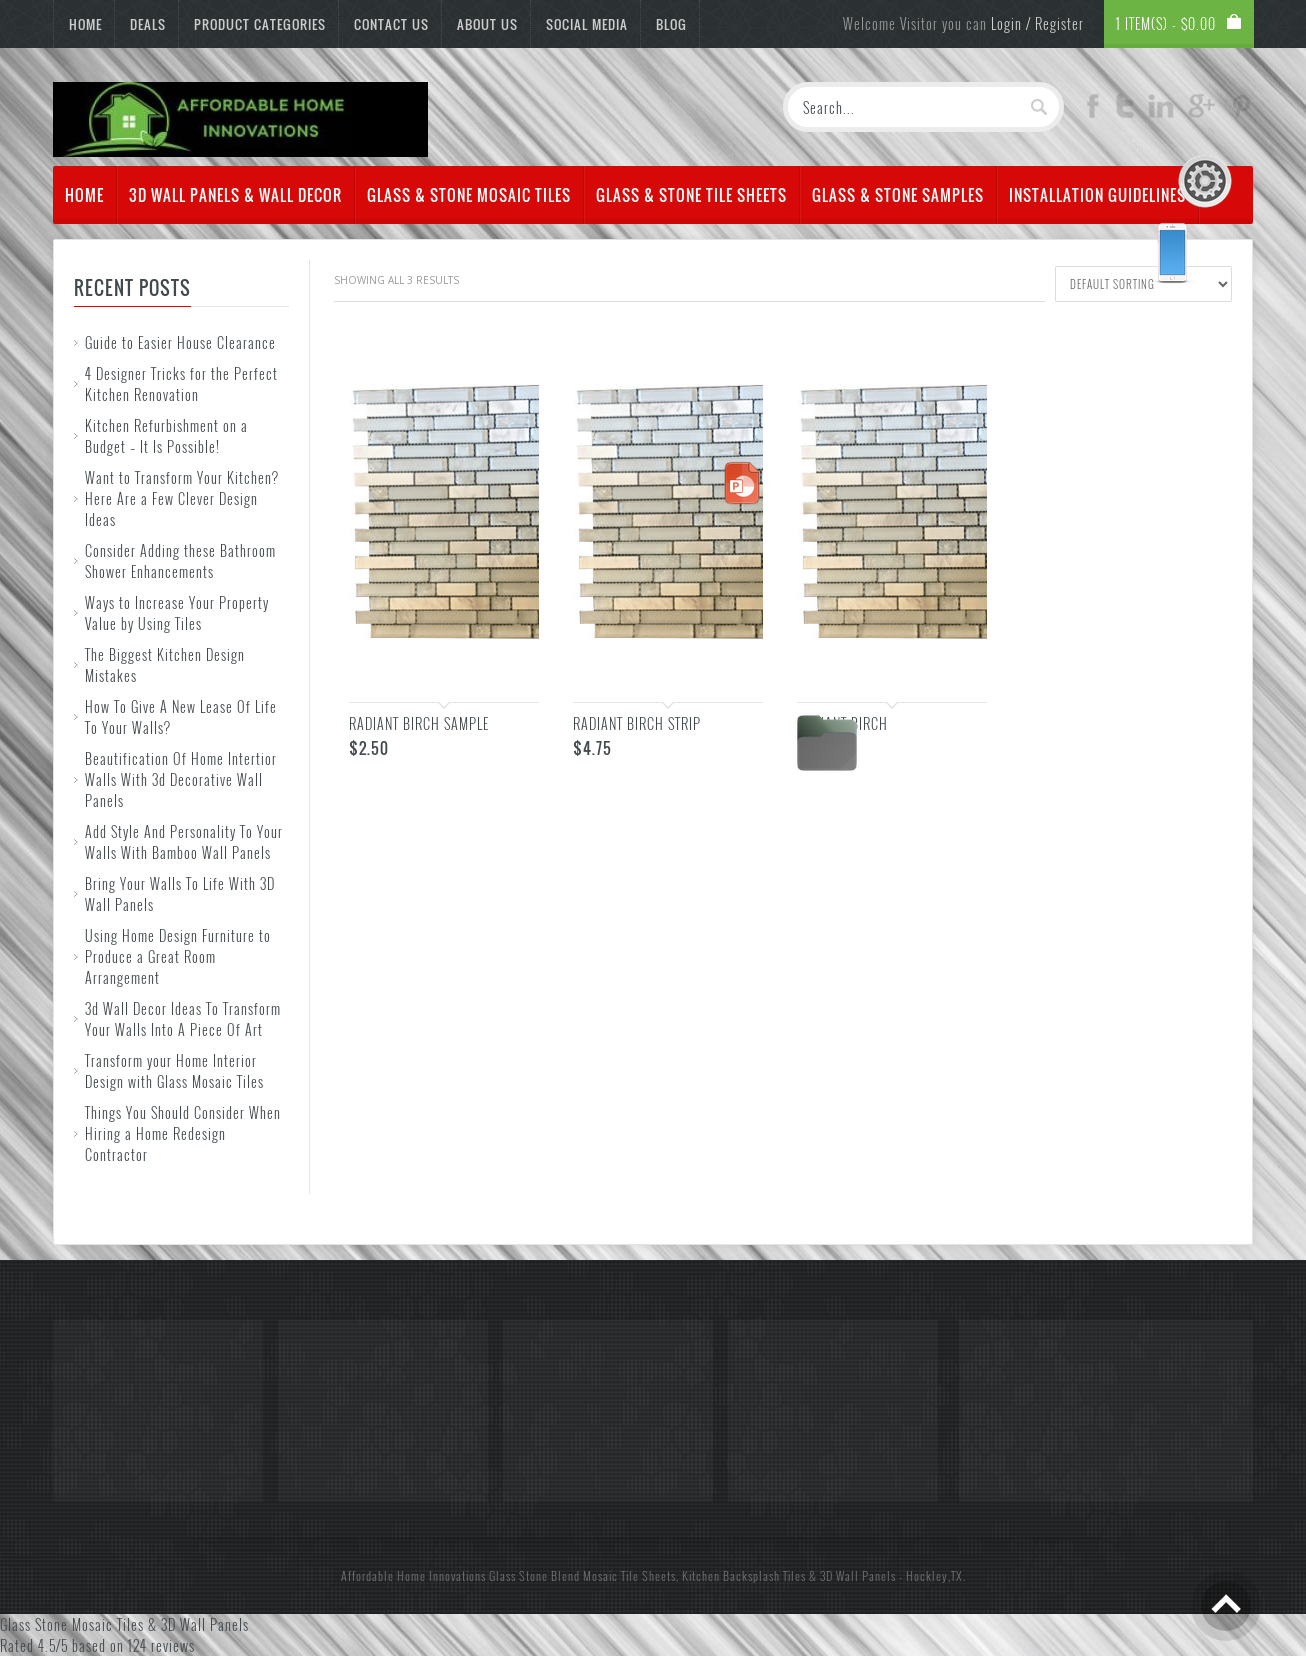 Image resolution: width=1306 pixels, height=1656 pixels. I want to click on connect or manage an iPhone device, so click(1172, 253).